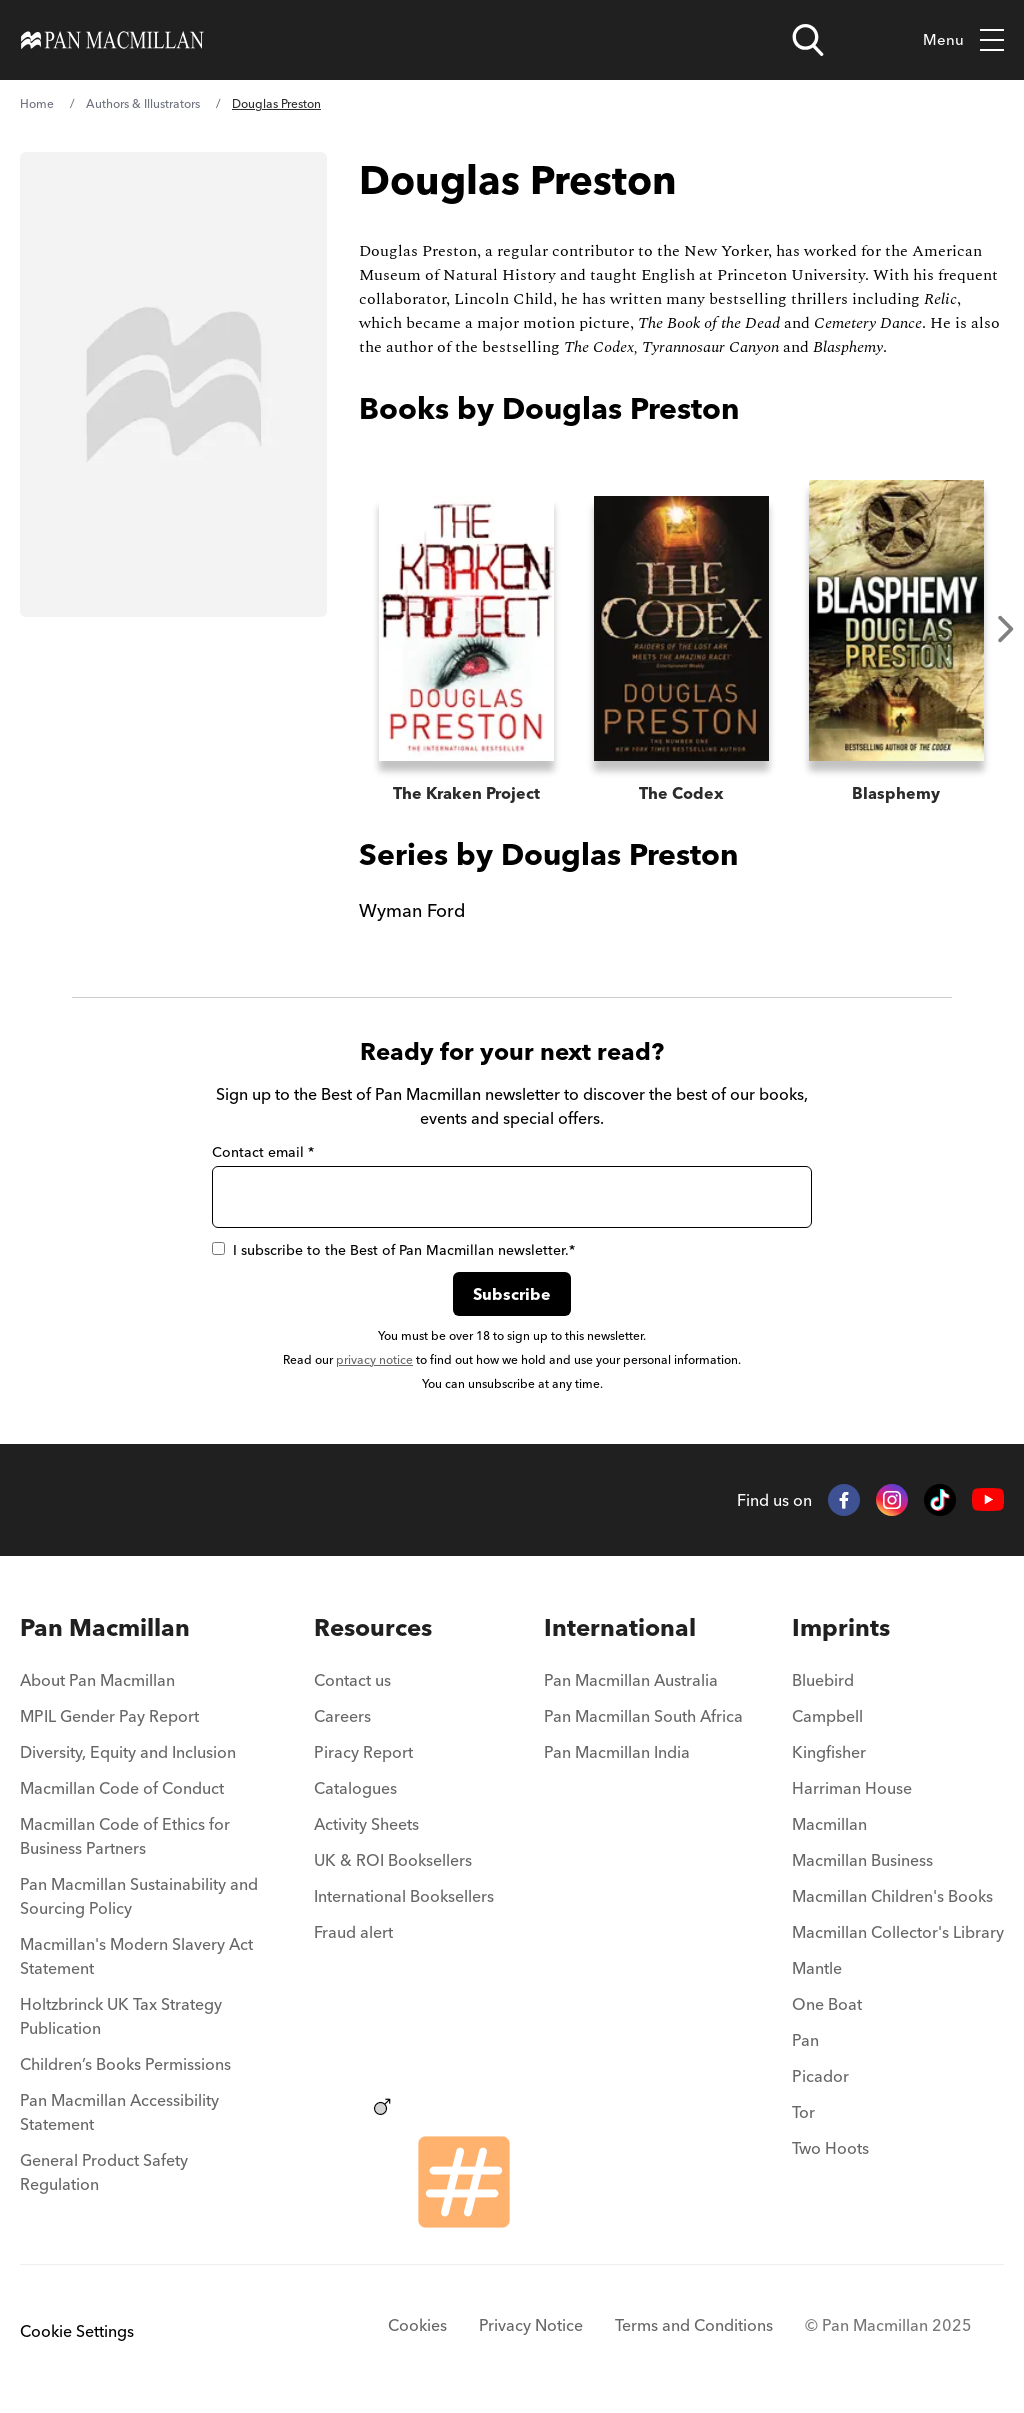  I want to click on indicates male gender selection, so click(382, 2106).